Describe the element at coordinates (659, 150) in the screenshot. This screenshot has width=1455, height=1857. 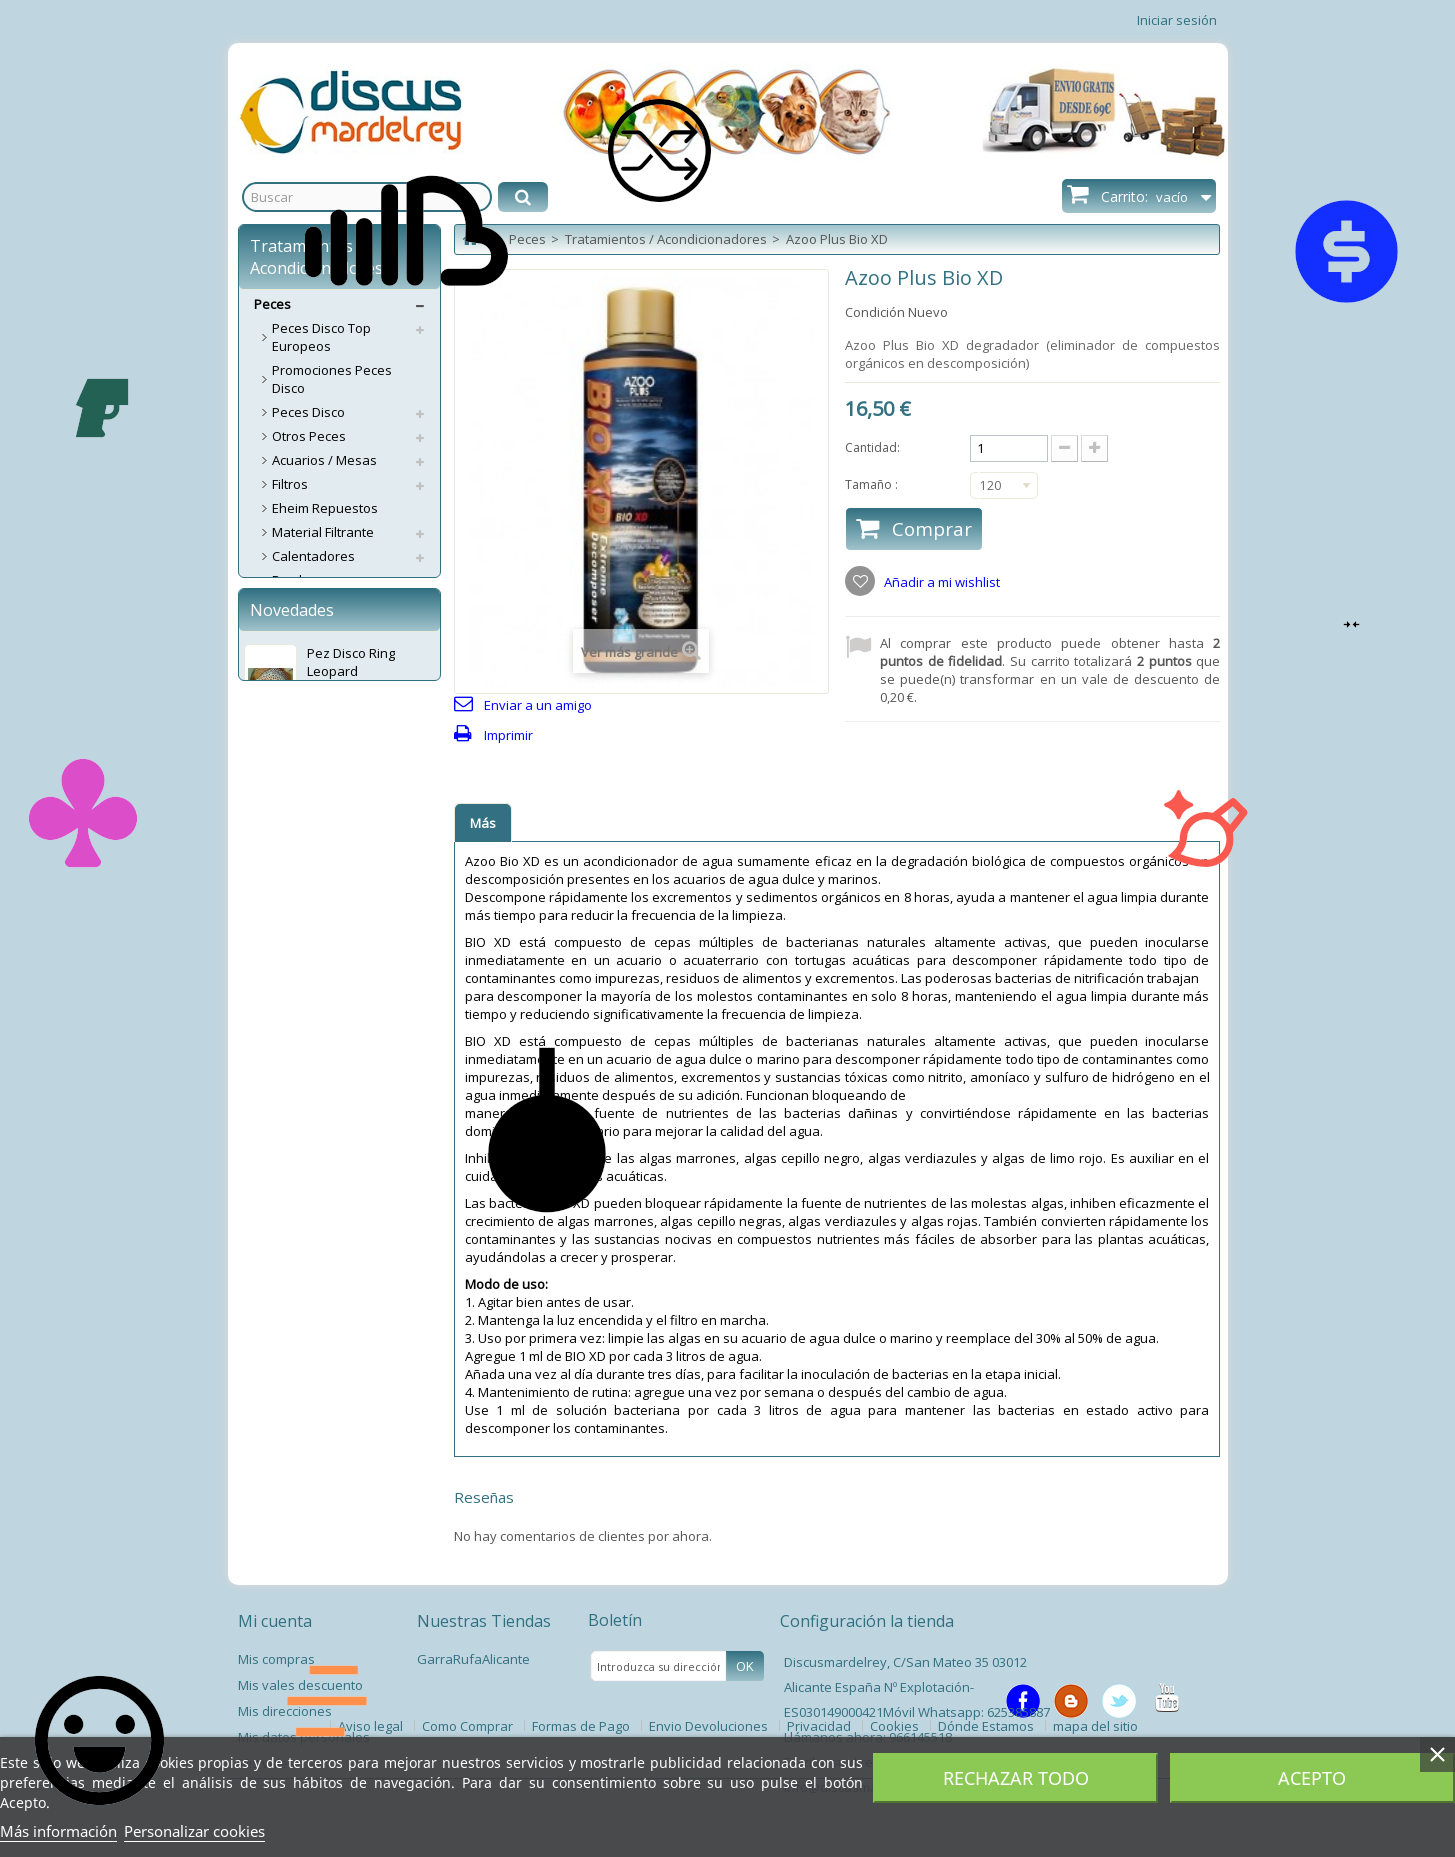
I see `changedetection app logo` at that location.